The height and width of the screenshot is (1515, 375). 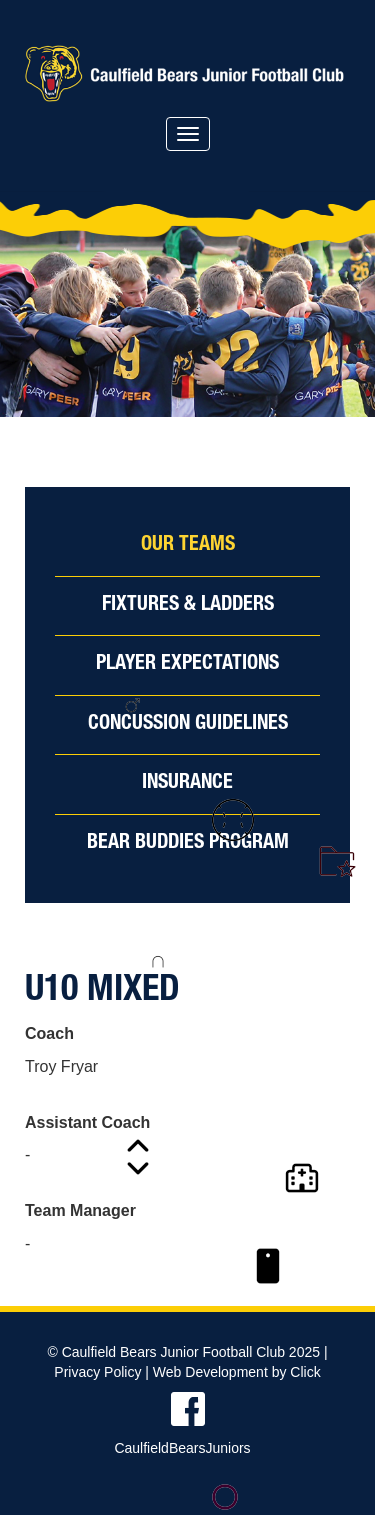 What do you see at coordinates (225, 1497) in the screenshot?
I see `unselected radio button or checkbox option` at bounding box center [225, 1497].